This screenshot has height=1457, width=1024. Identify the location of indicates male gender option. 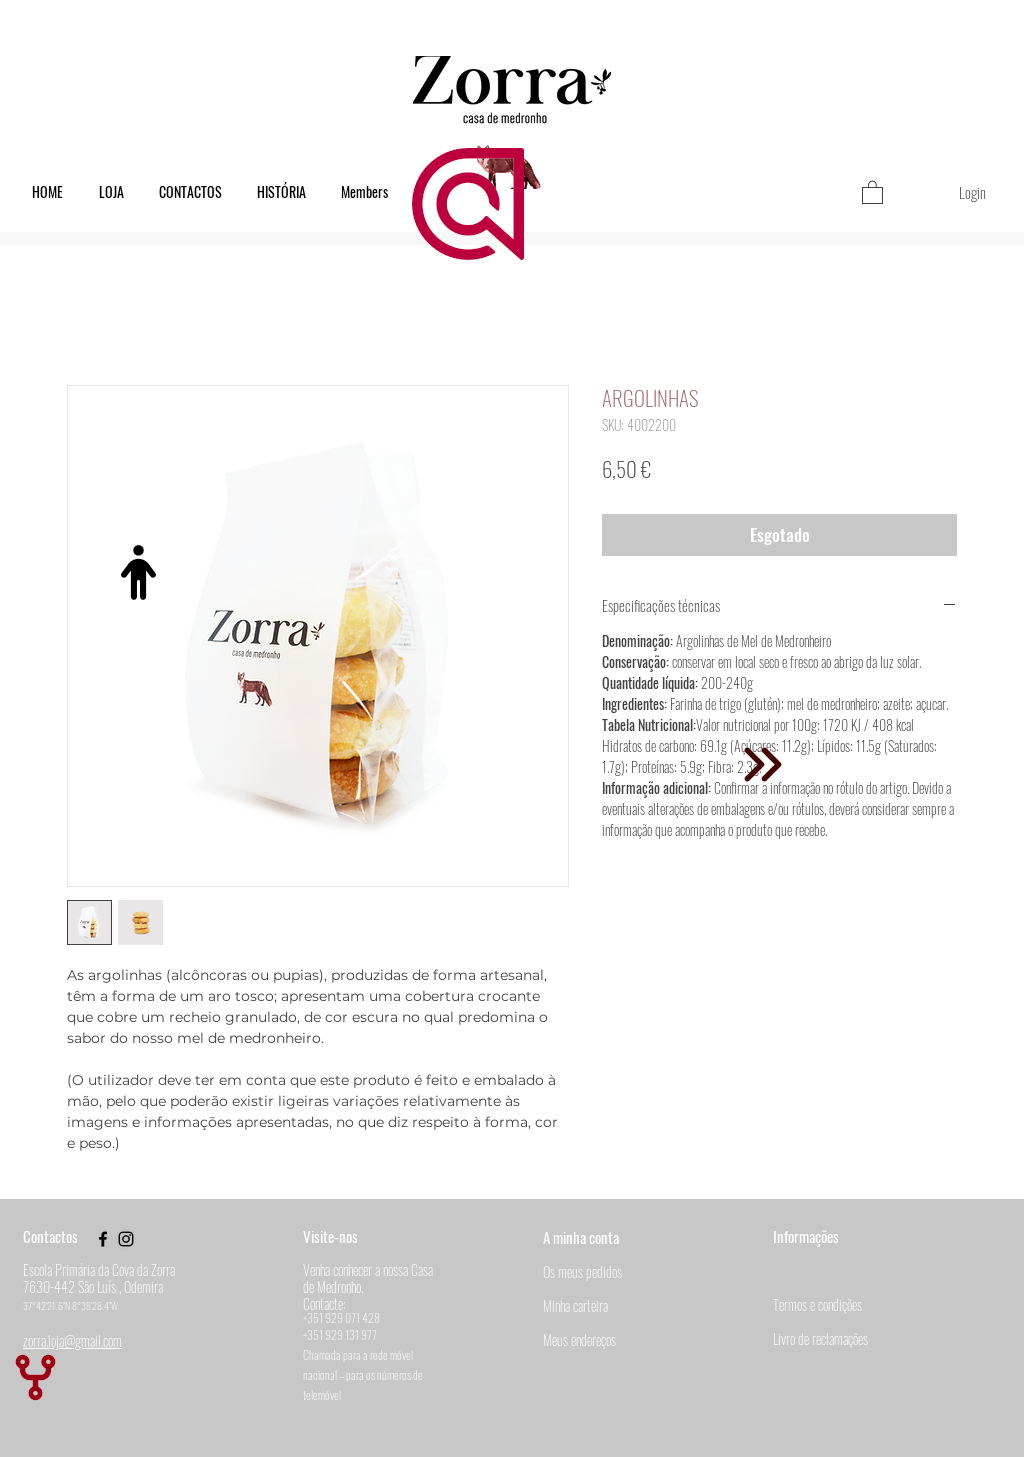
(138, 572).